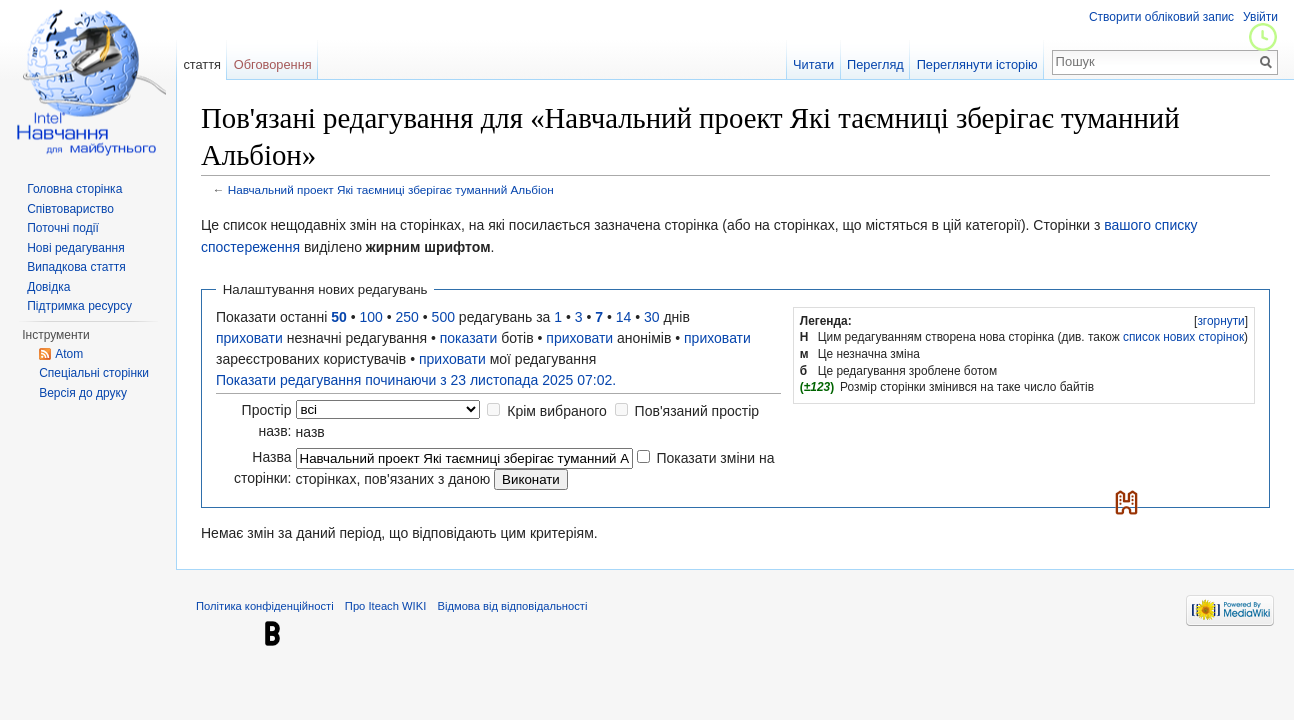  Describe the element at coordinates (1126, 502) in the screenshot. I see `access fortress or castle-related content` at that location.